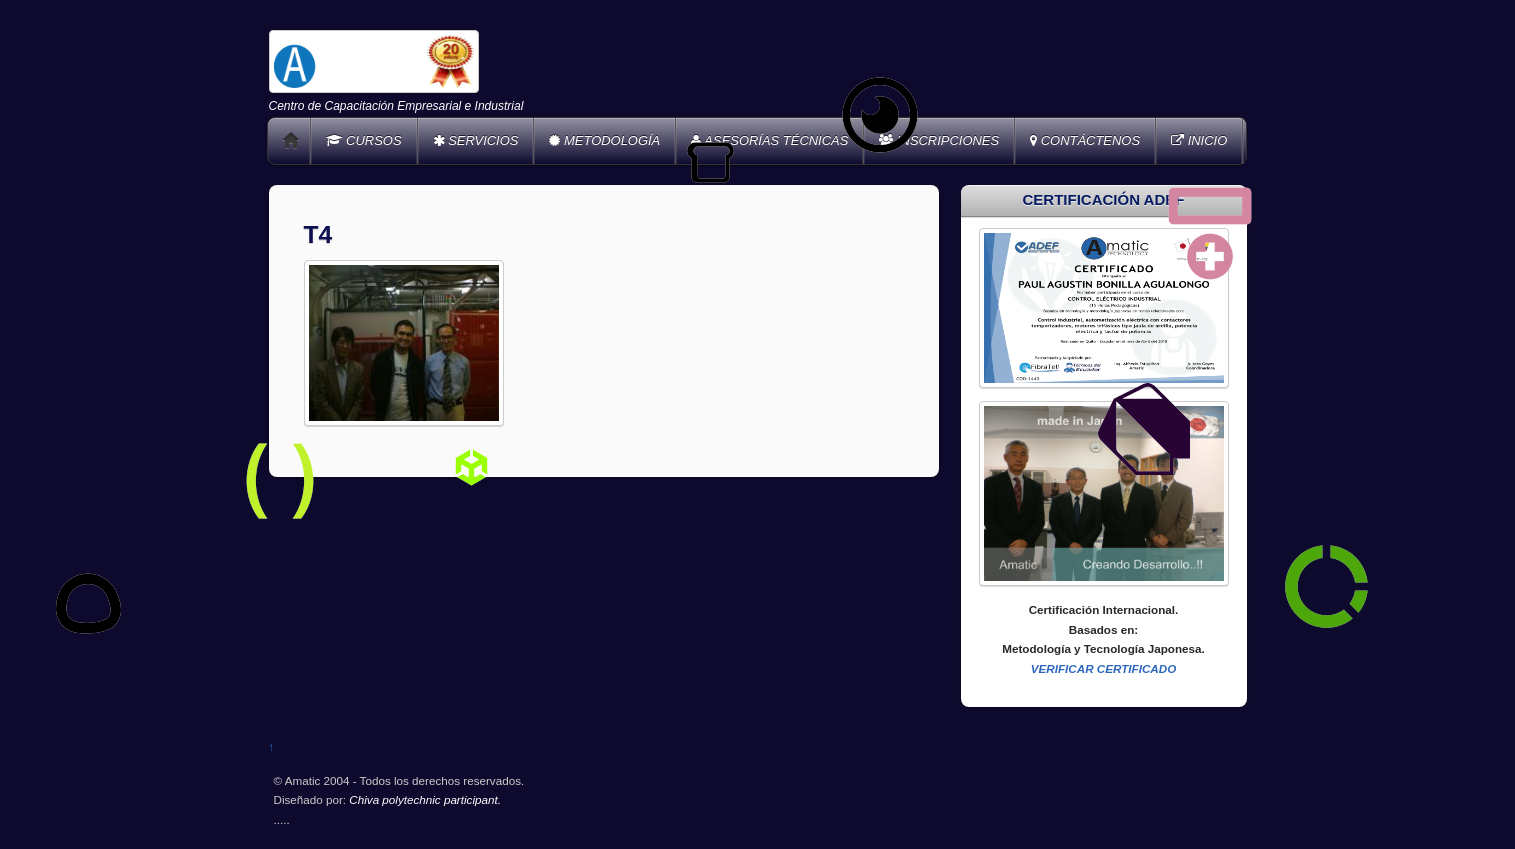  Describe the element at coordinates (1326, 586) in the screenshot. I see `view data breakdown or analytics` at that location.